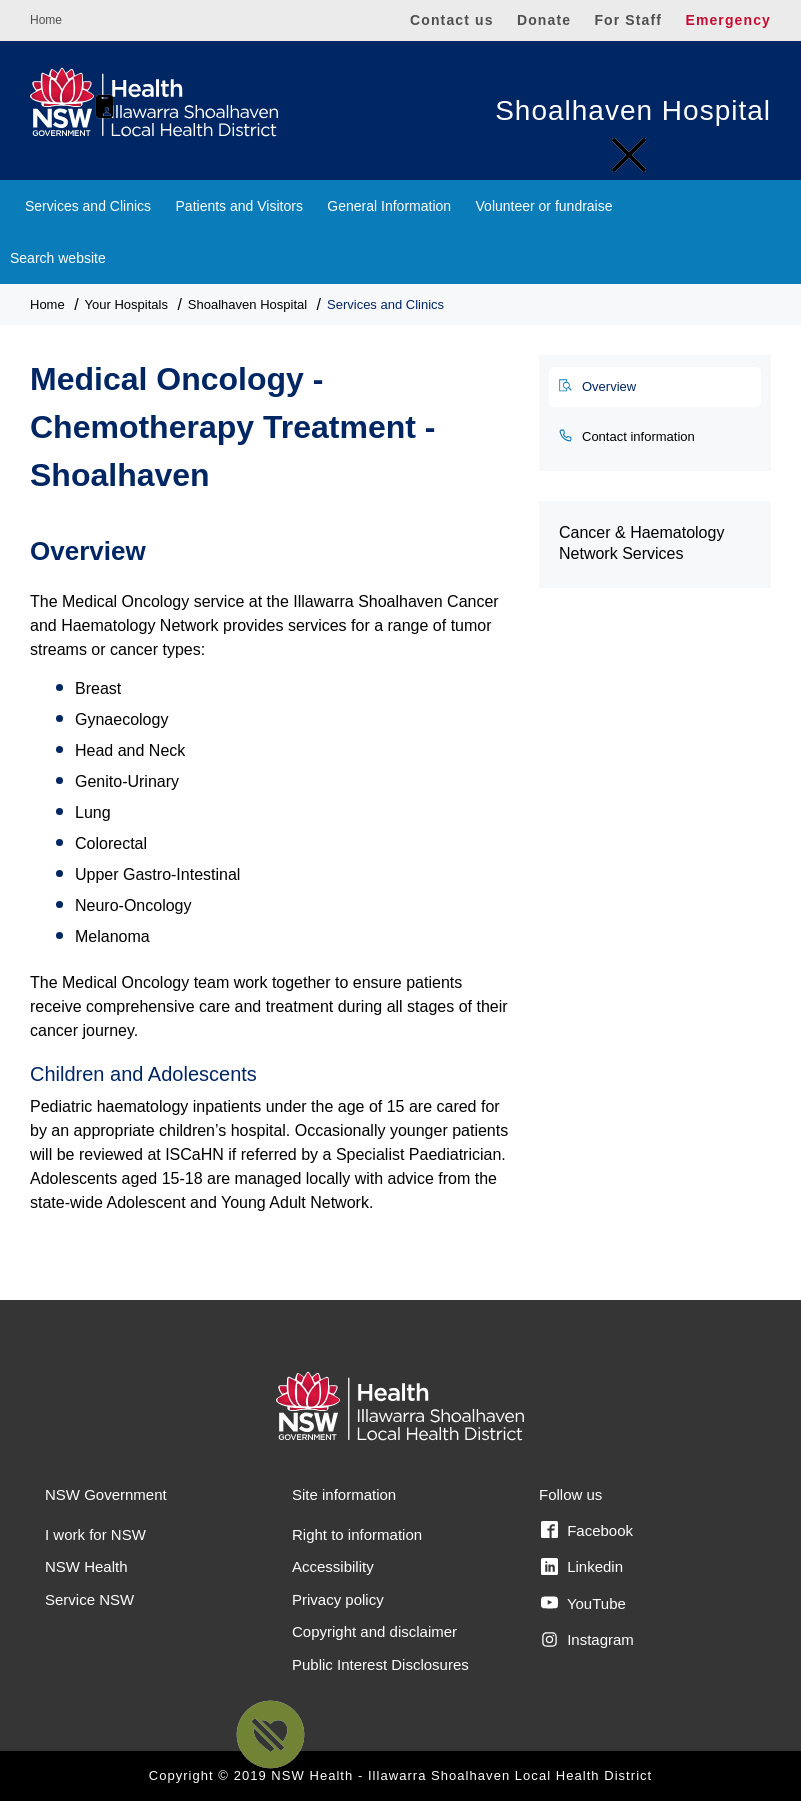 The width and height of the screenshot is (801, 1801). What do you see at coordinates (270, 1734) in the screenshot?
I see `remove from favorites` at bounding box center [270, 1734].